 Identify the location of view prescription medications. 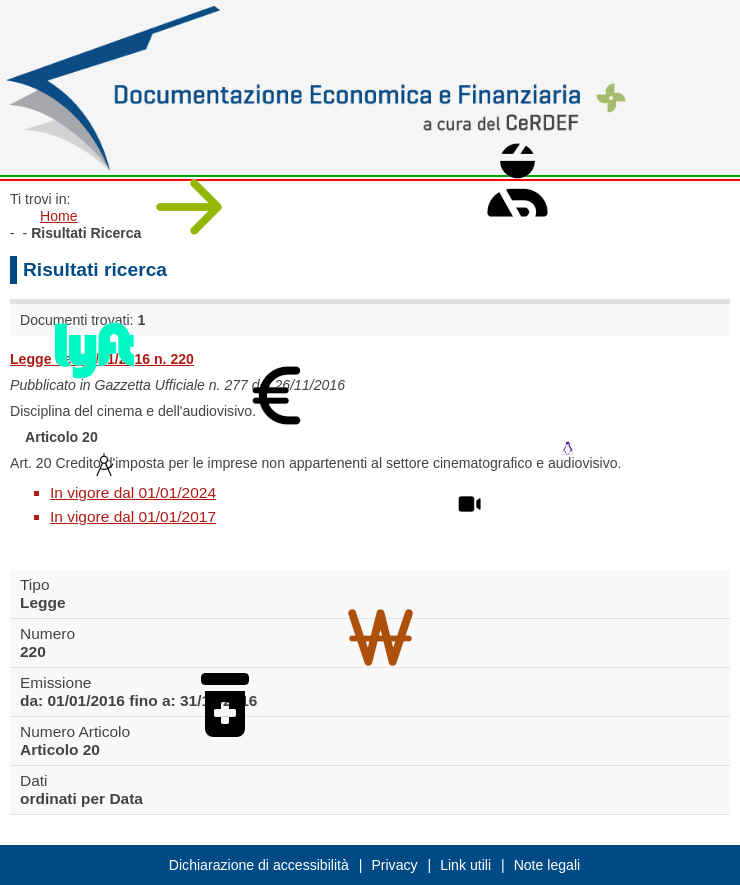
(225, 705).